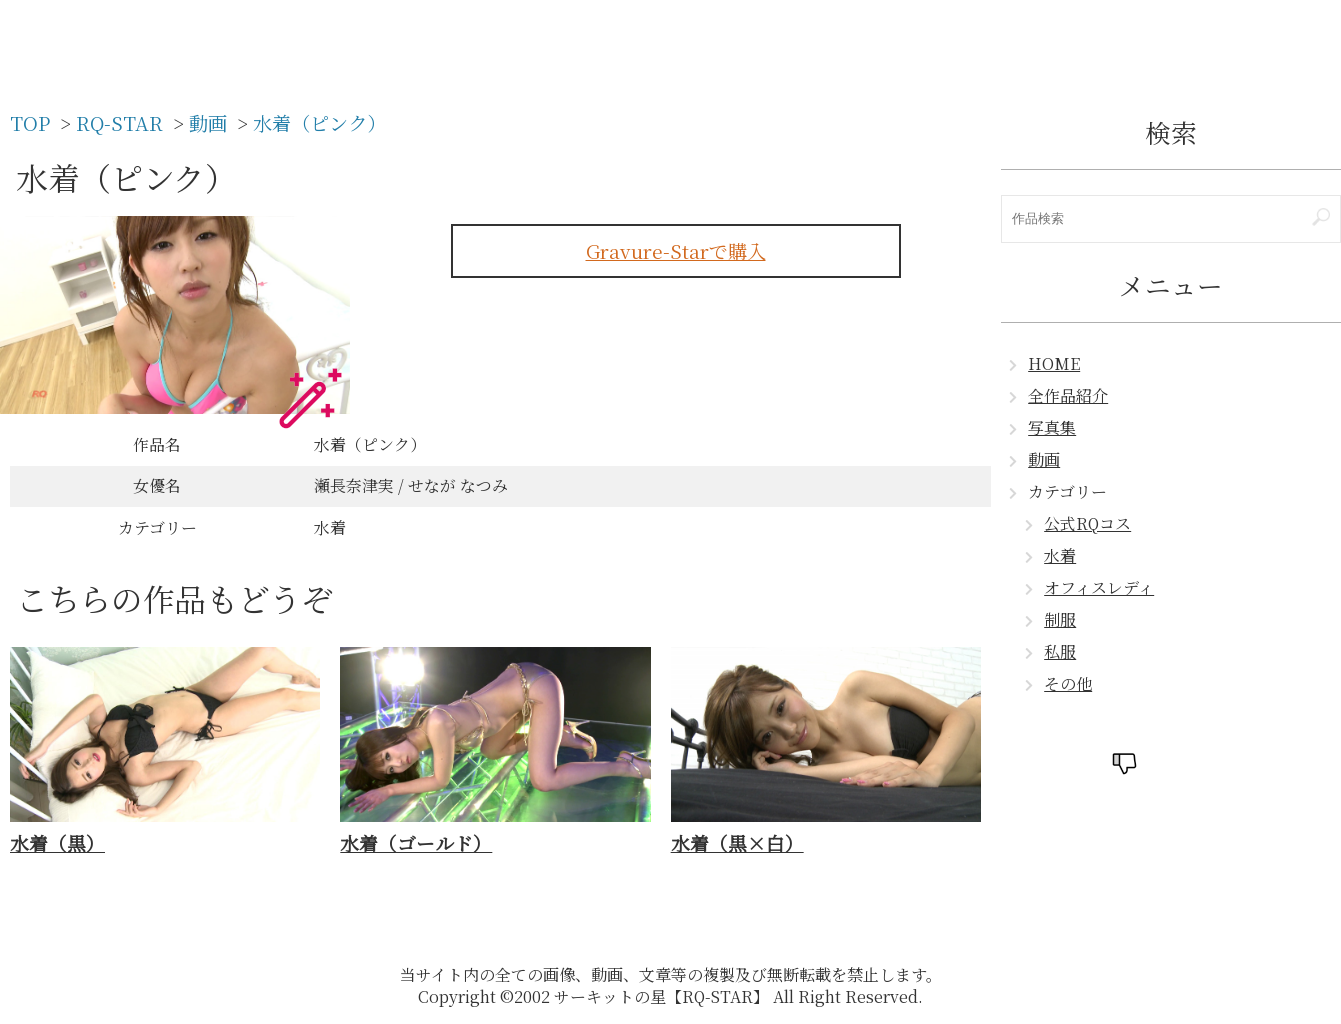  Describe the element at coordinates (310, 399) in the screenshot. I see `apply automatic formatting or enhancements` at that location.